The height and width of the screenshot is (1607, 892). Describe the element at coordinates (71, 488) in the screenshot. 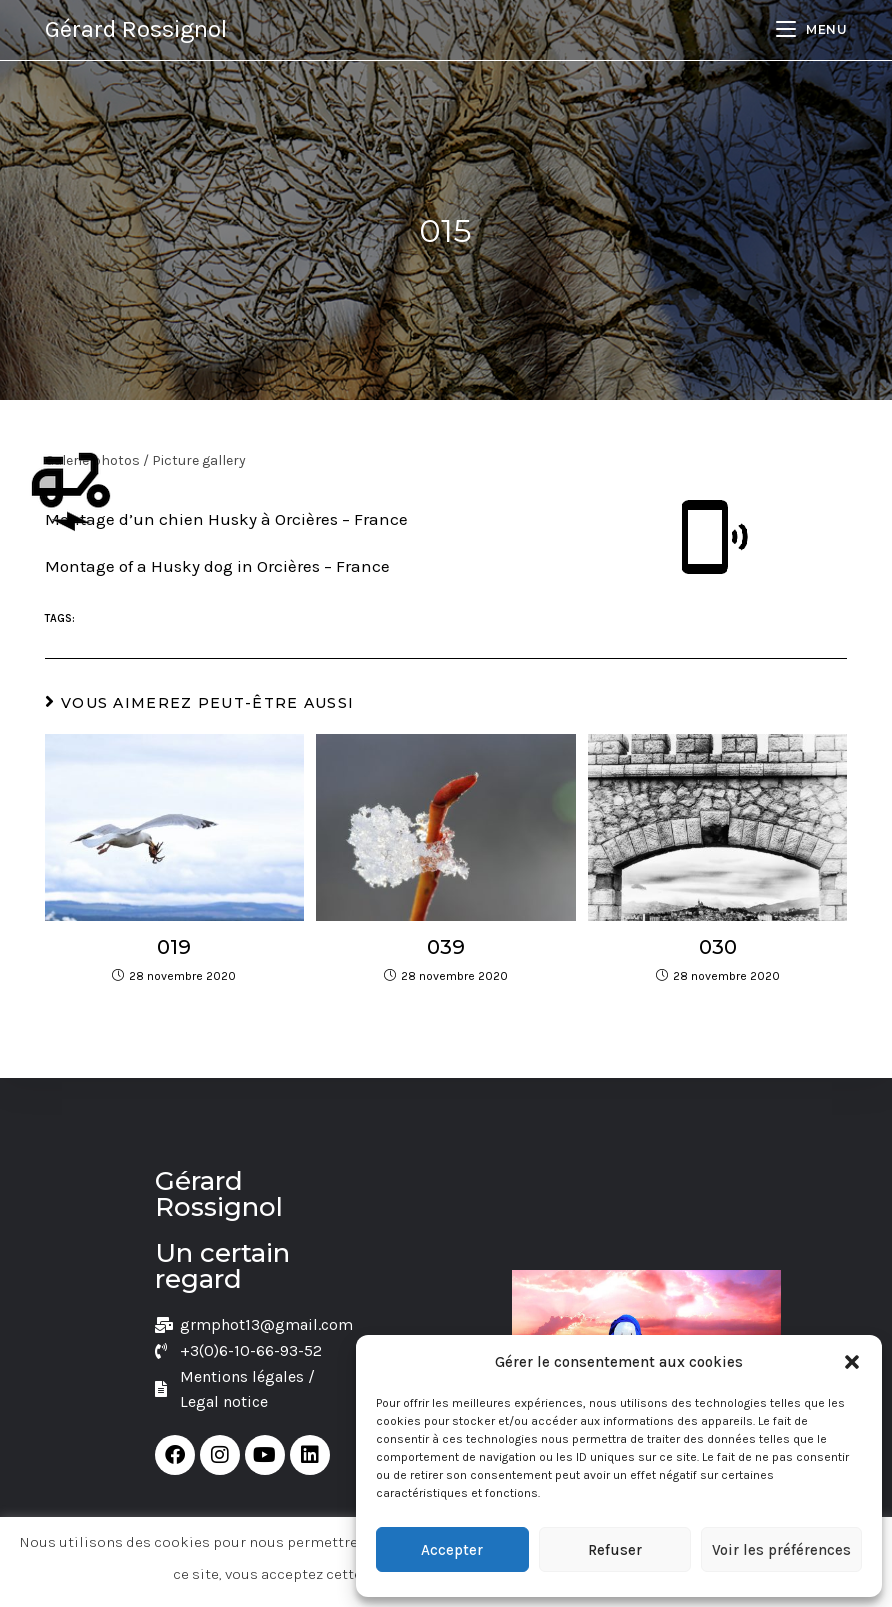

I see `select electric moped as transportation mode` at that location.